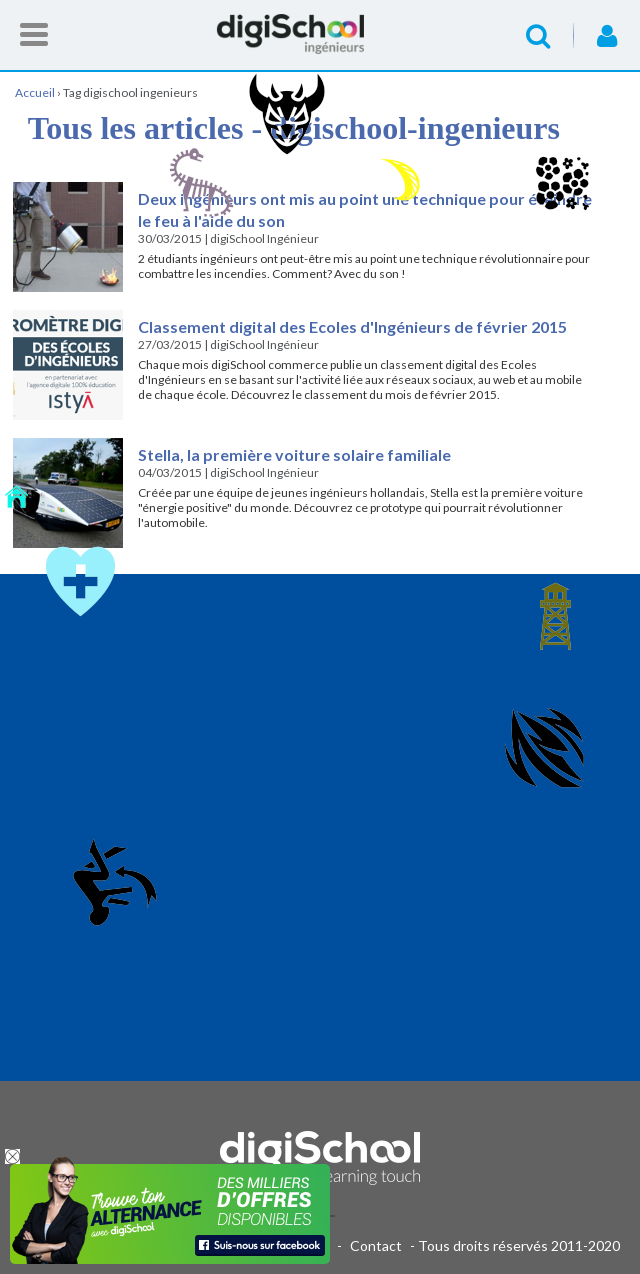 This screenshot has height=1274, width=640. Describe the element at coordinates (16, 496) in the screenshot. I see `access pet or dog-related features` at that location.